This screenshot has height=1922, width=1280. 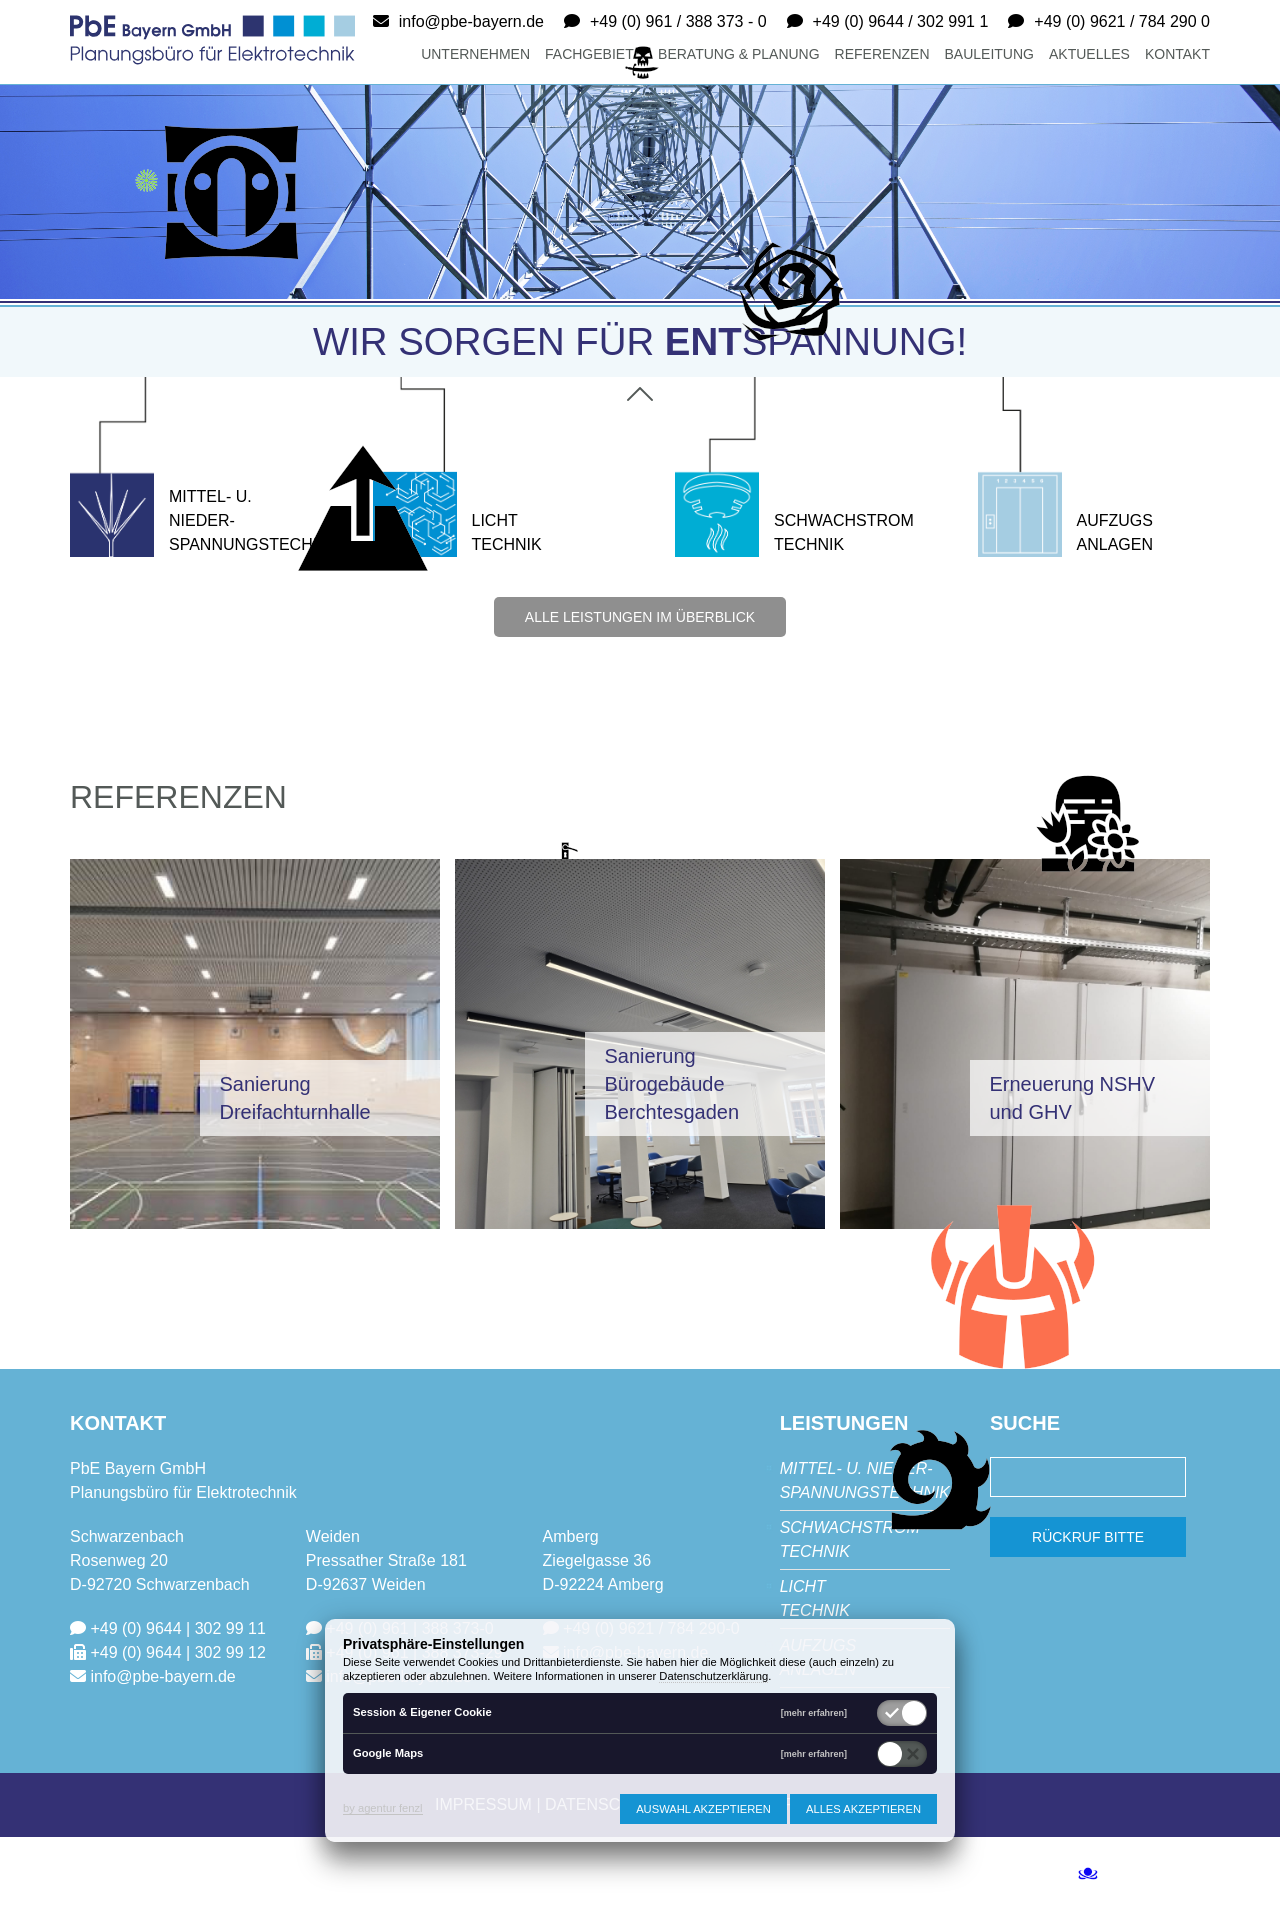 What do you see at coordinates (642, 63) in the screenshot?
I see `indicates a critical hit or bite attack ability` at bounding box center [642, 63].